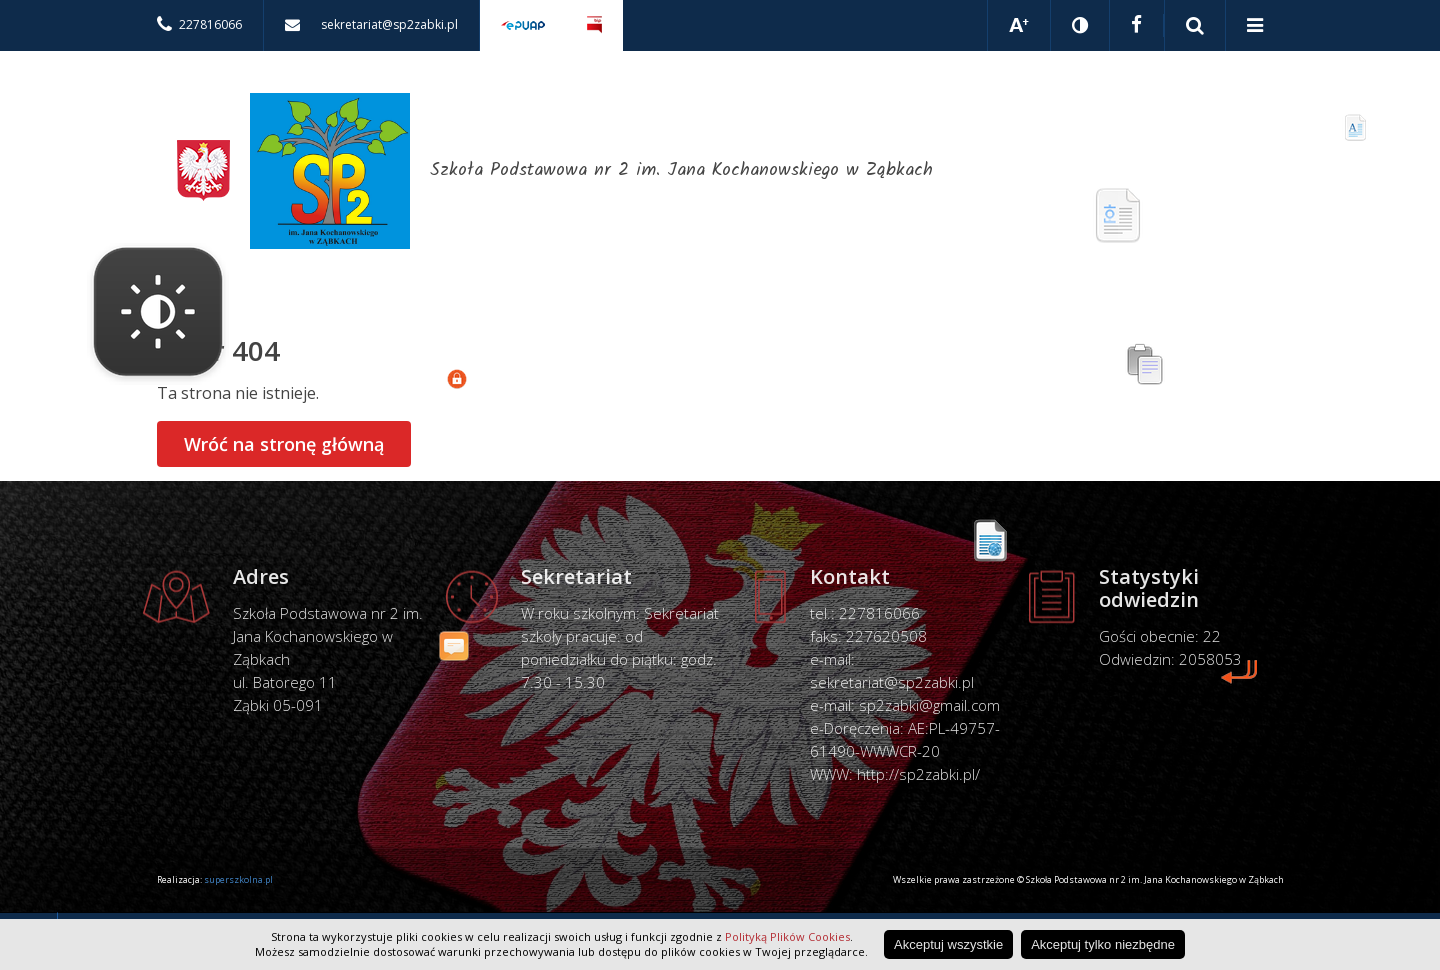 Image resolution: width=1440 pixels, height=970 pixels. Describe the element at coordinates (1355, 127) in the screenshot. I see `open a word processing document` at that location.